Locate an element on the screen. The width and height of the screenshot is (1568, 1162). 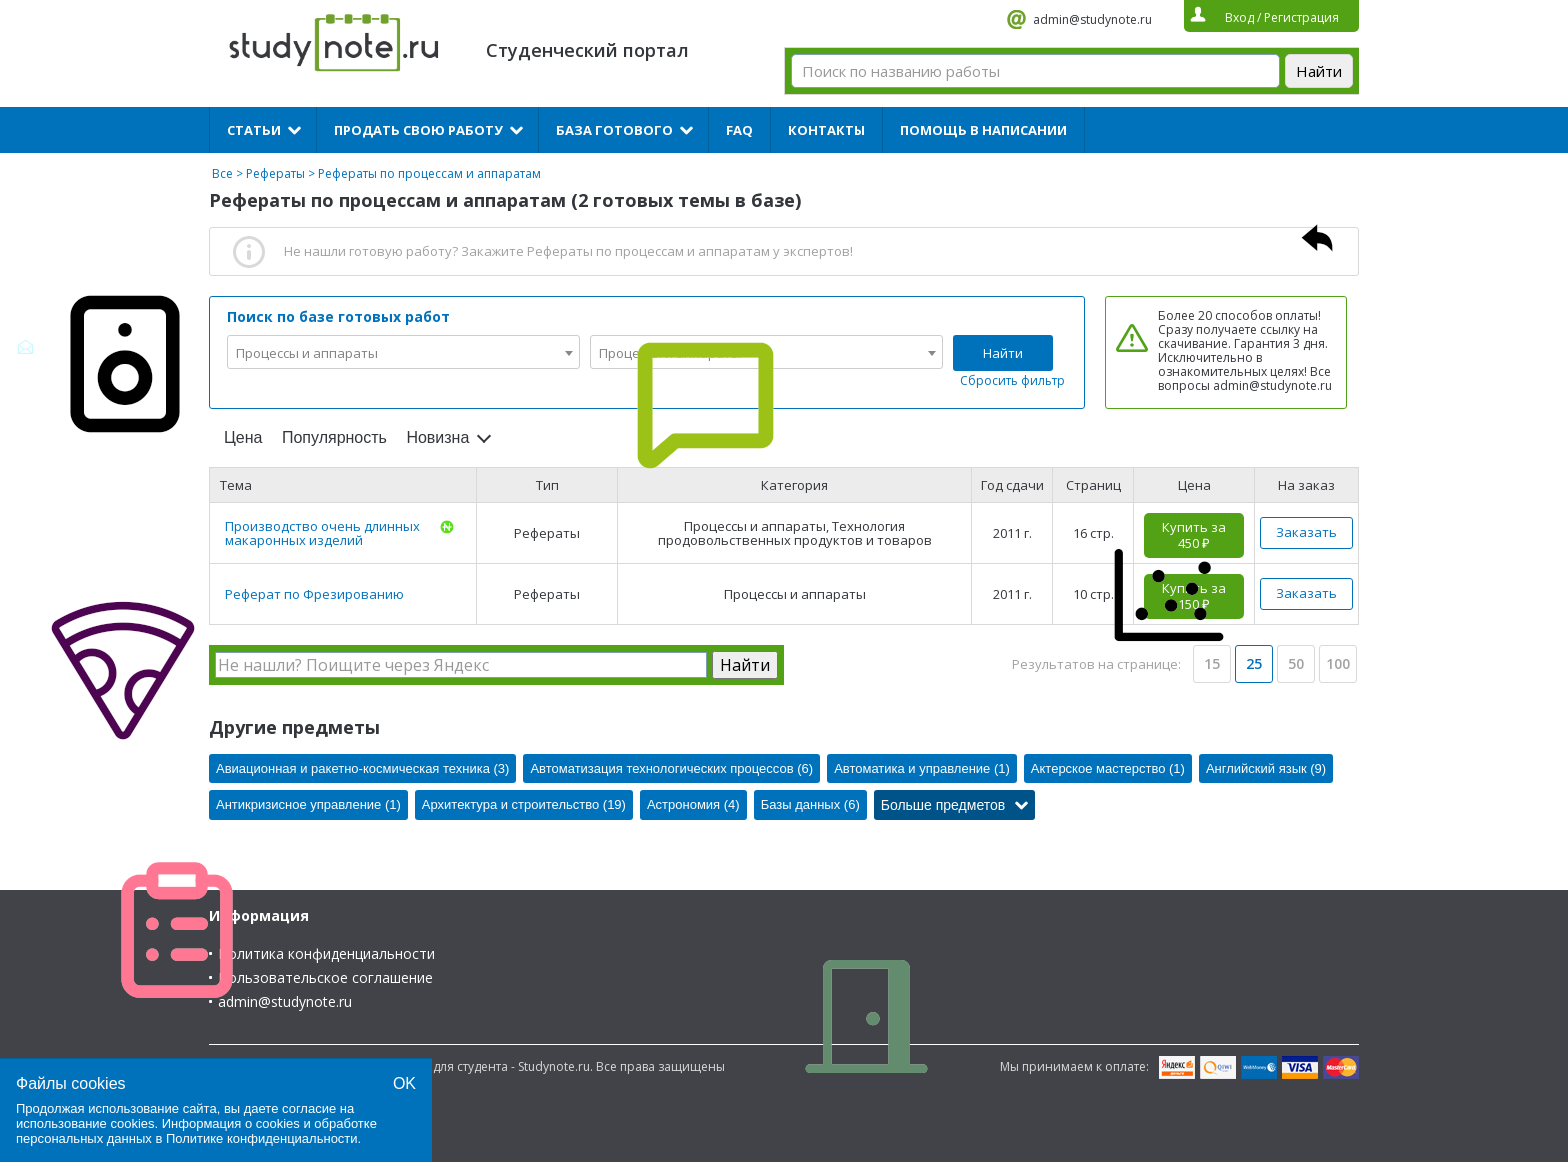
view task list or checklist is located at coordinates (177, 930).